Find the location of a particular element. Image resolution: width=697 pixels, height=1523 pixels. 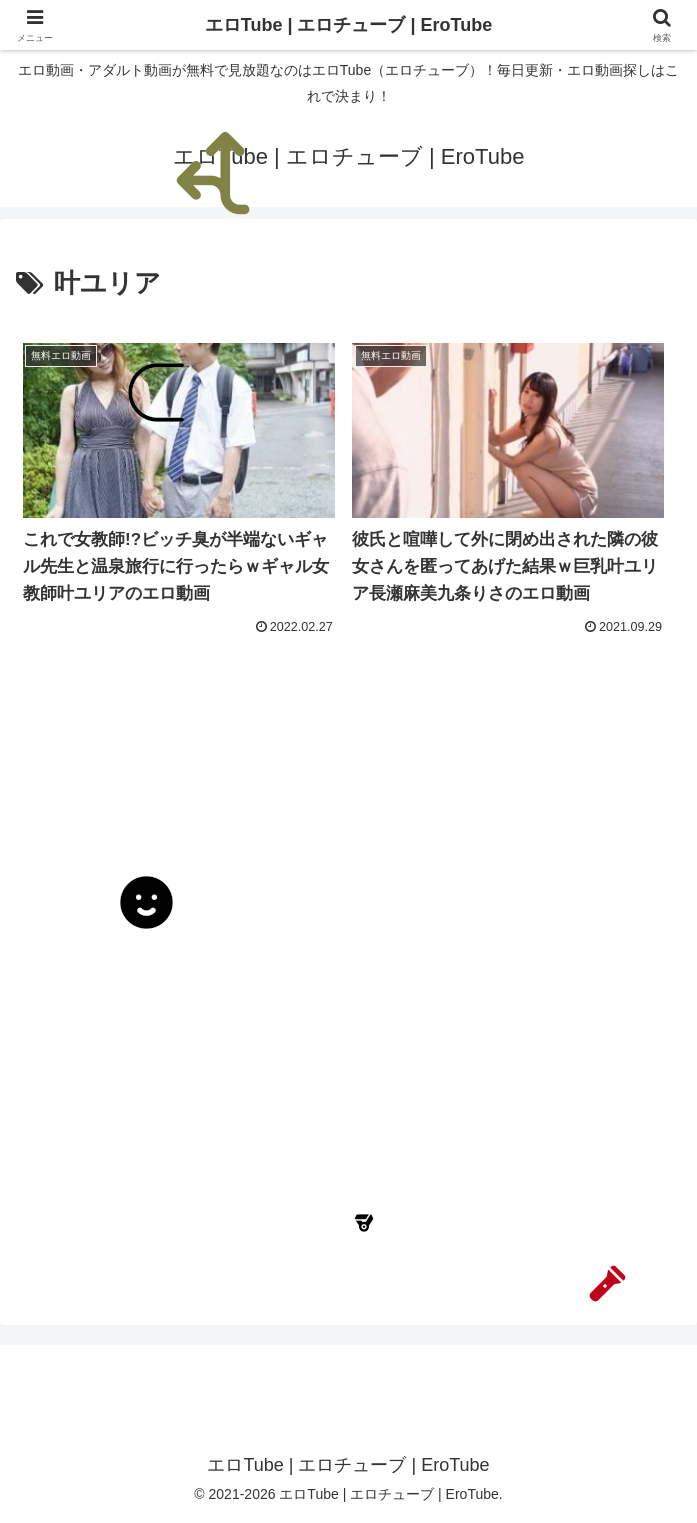

indicates a proper subset relationship in mathematical notation is located at coordinates (157, 392).